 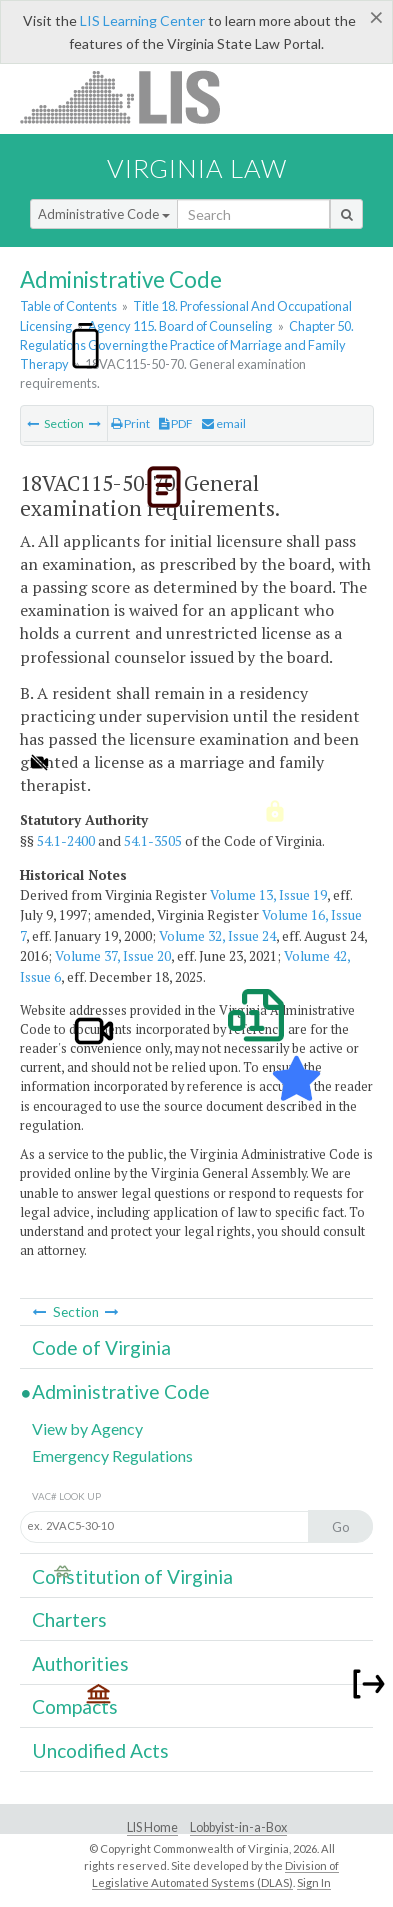 I want to click on access banking or financial services, so click(x=98, y=1694).